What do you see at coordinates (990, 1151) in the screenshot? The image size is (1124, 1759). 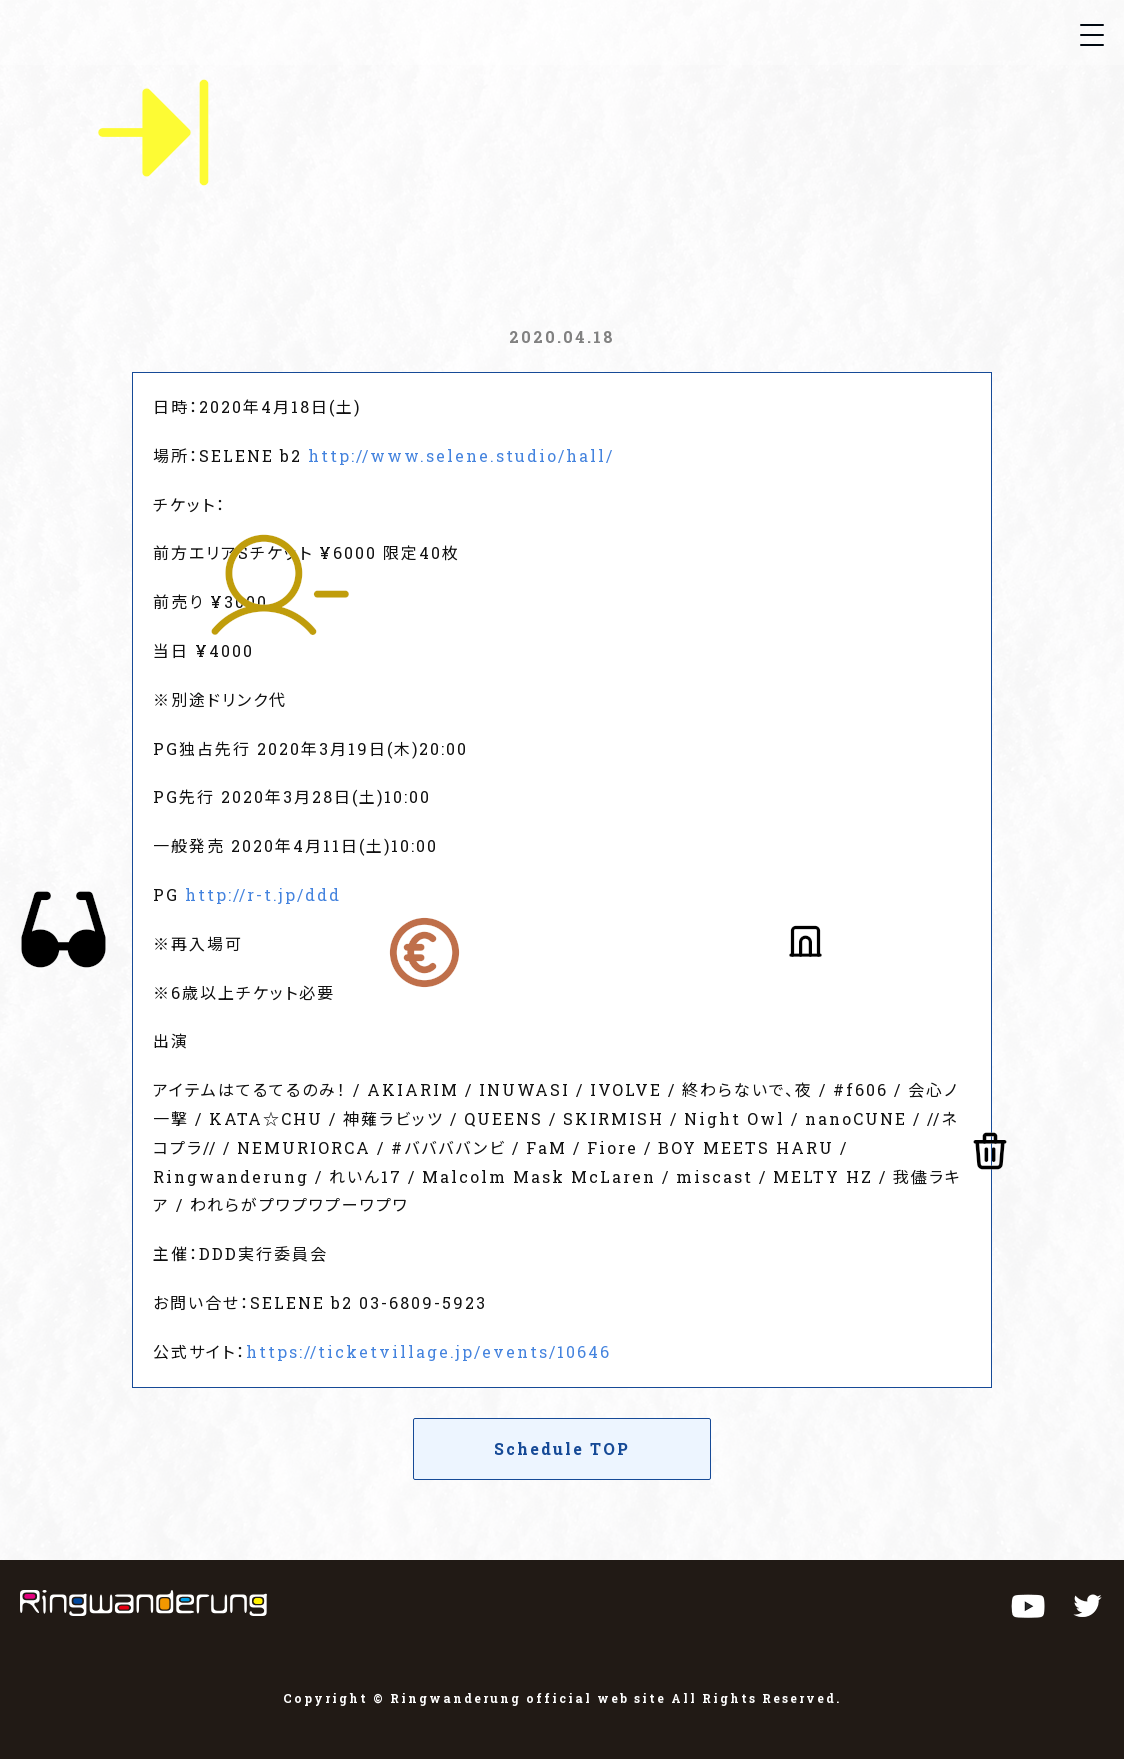 I see `delete selected item` at bounding box center [990, 1151].